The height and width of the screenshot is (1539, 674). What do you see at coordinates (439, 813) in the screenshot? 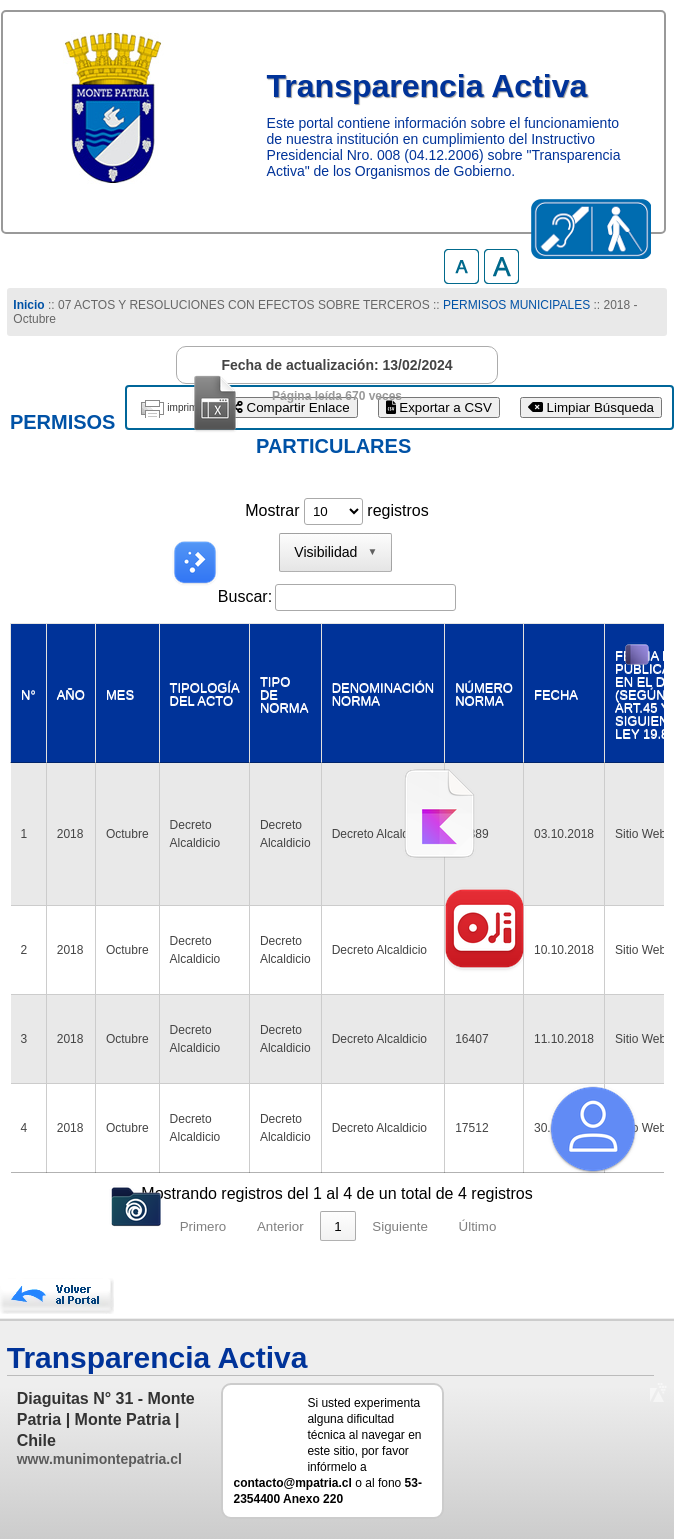
I see `a kotlin source code file` at bounding box center [439, 813].